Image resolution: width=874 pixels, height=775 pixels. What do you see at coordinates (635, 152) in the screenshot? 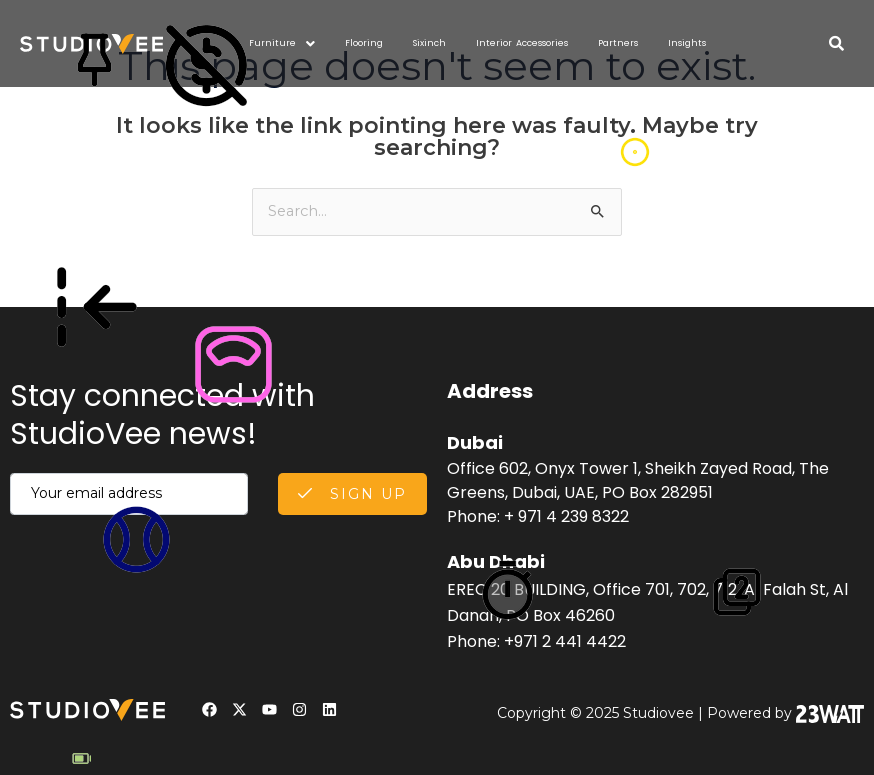
I see `enable focus or concentration mode` at bounding box center [635, 152].